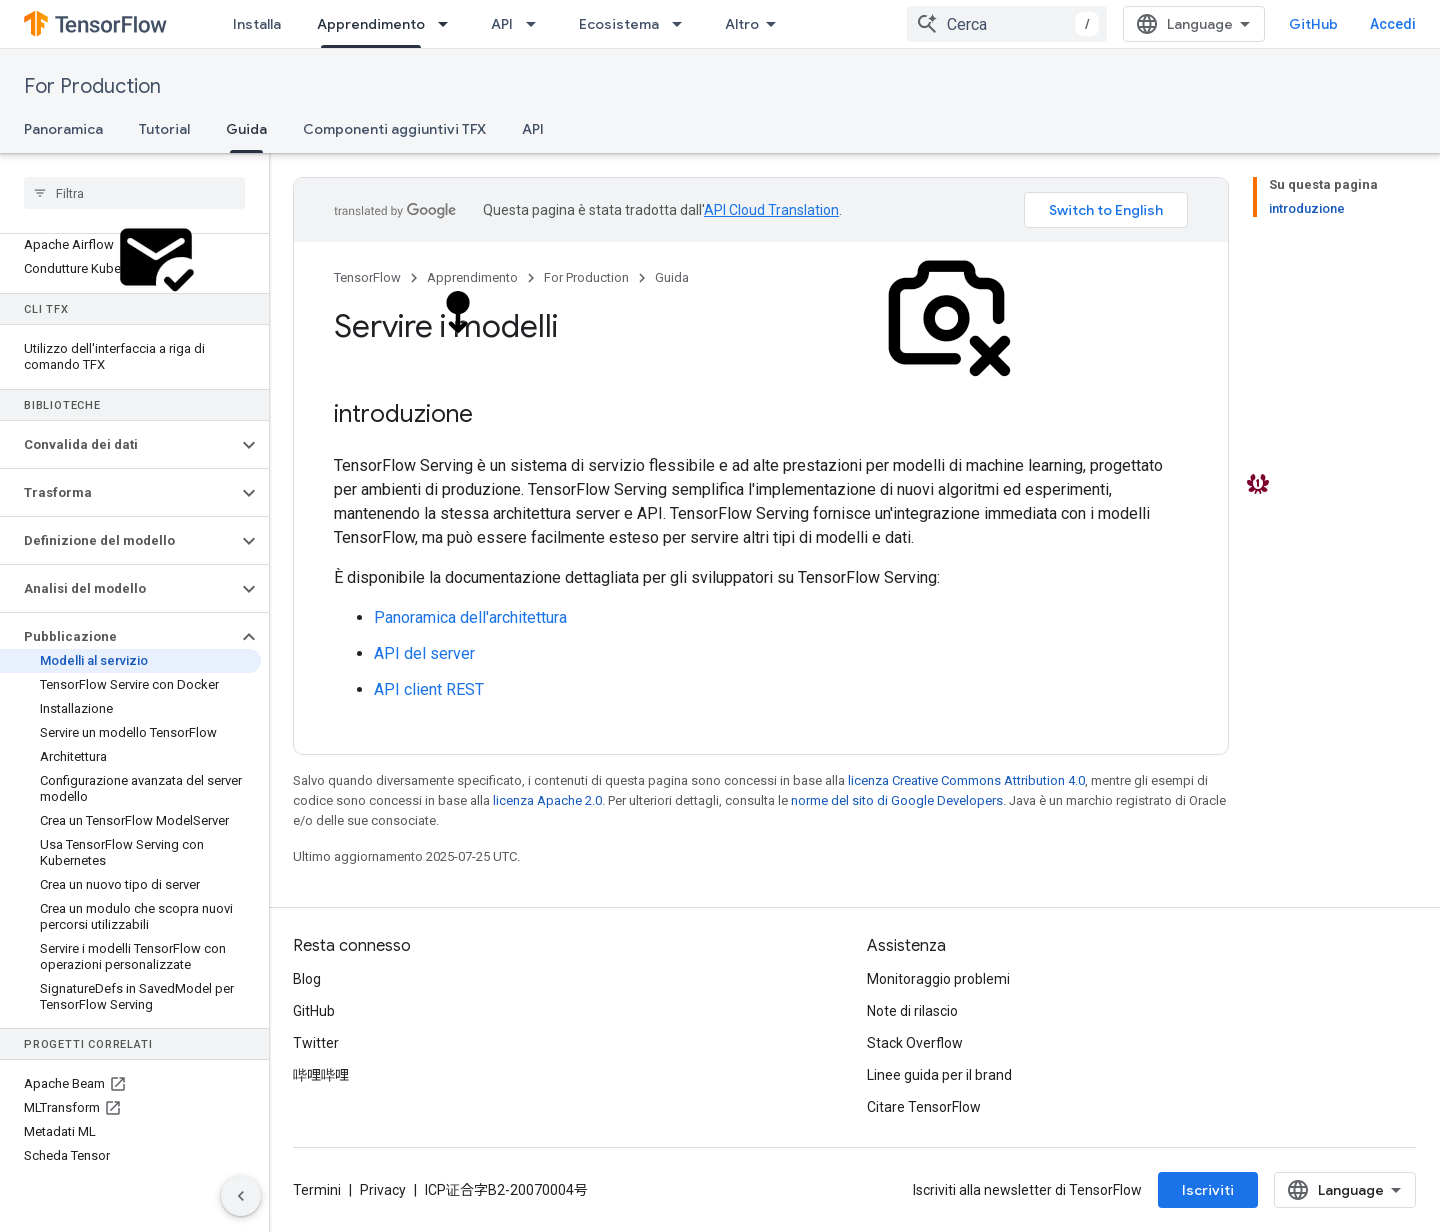 This screenshot has height=1232, width=1440. I want to click on mark email as read, so click(156, 257).